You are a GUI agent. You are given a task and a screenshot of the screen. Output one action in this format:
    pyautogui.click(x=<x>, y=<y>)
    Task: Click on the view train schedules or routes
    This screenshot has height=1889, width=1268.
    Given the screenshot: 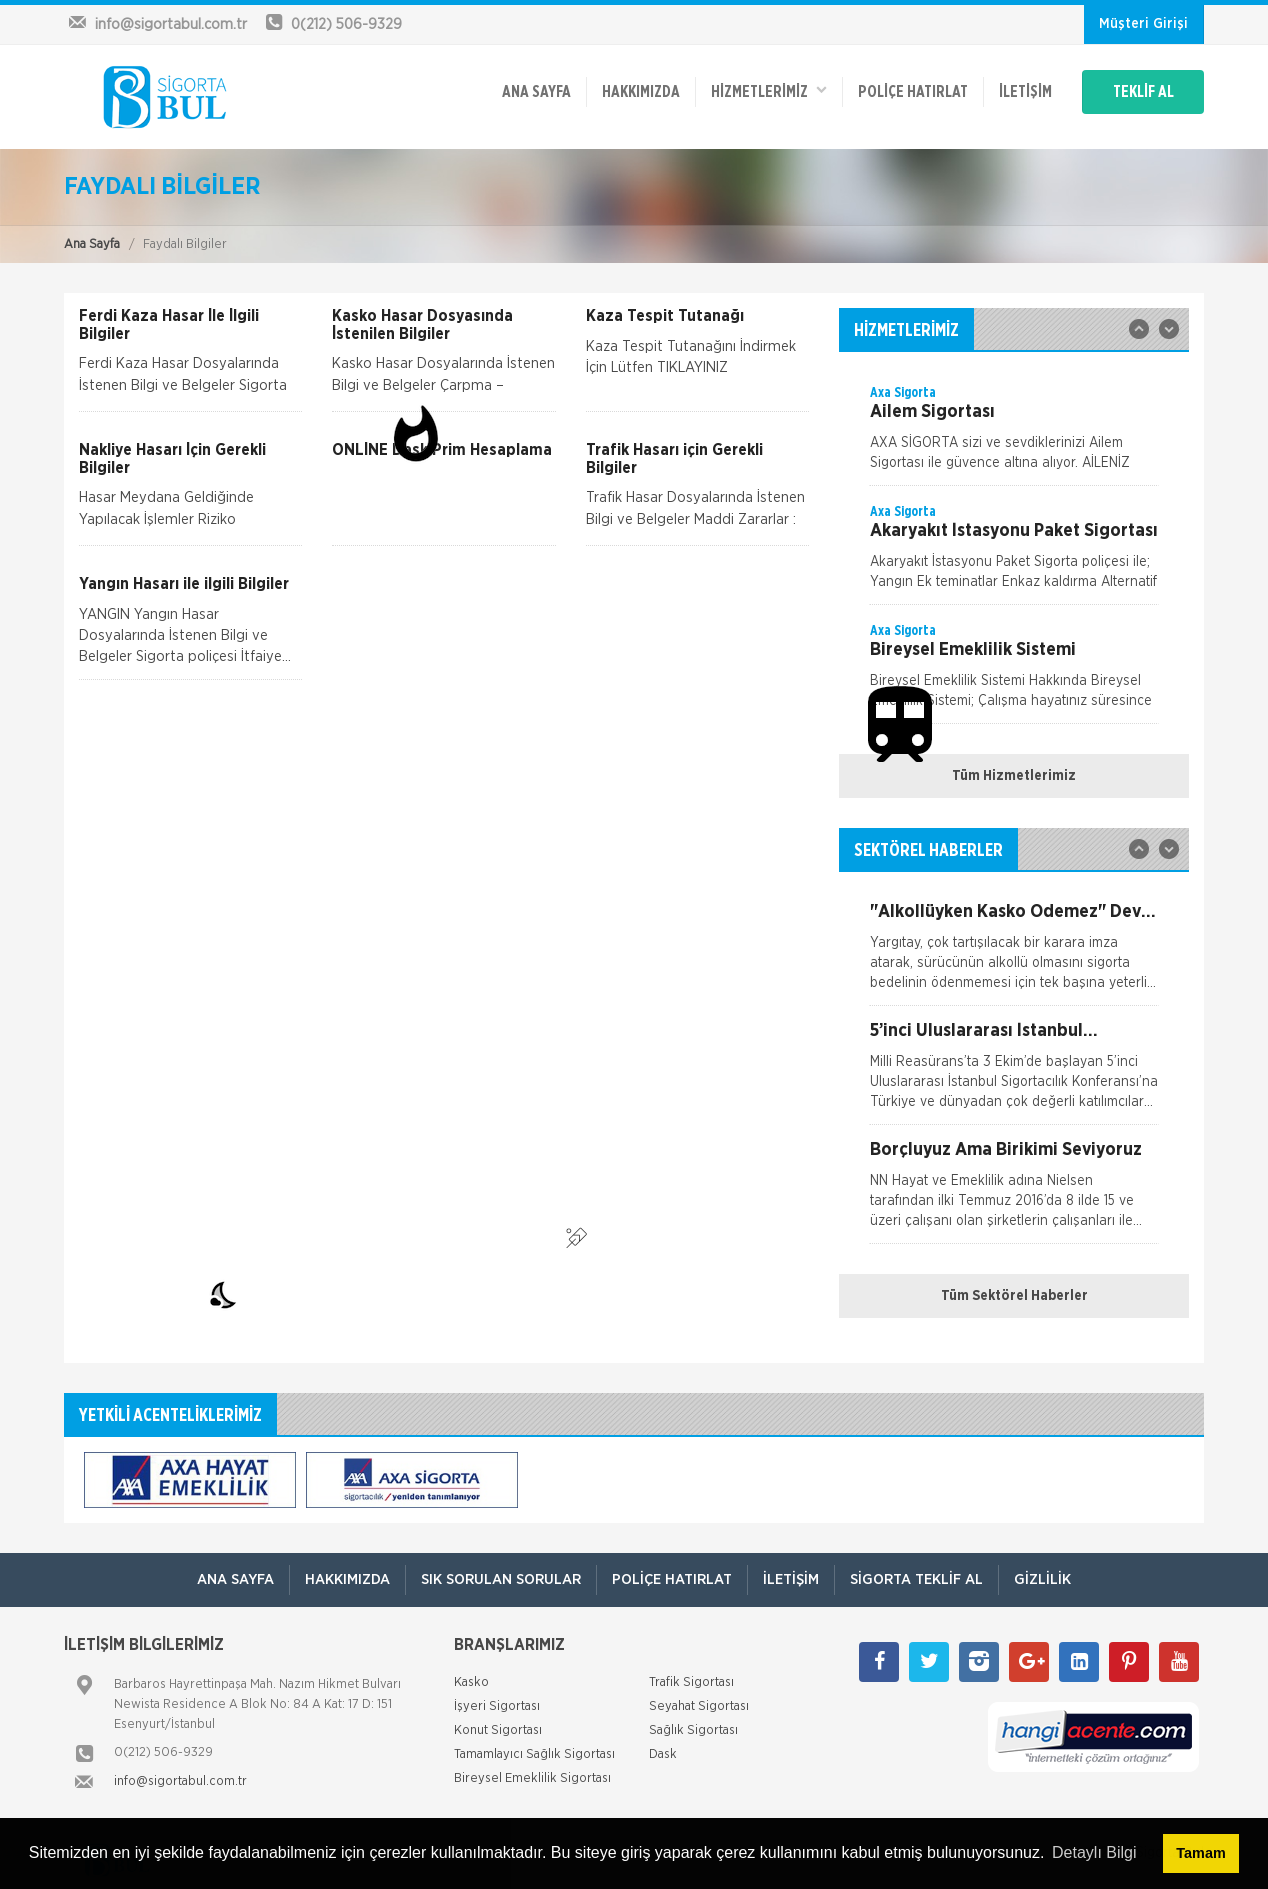 What is the action you would take?
    pyautogui.click(x=900, y=726)
    